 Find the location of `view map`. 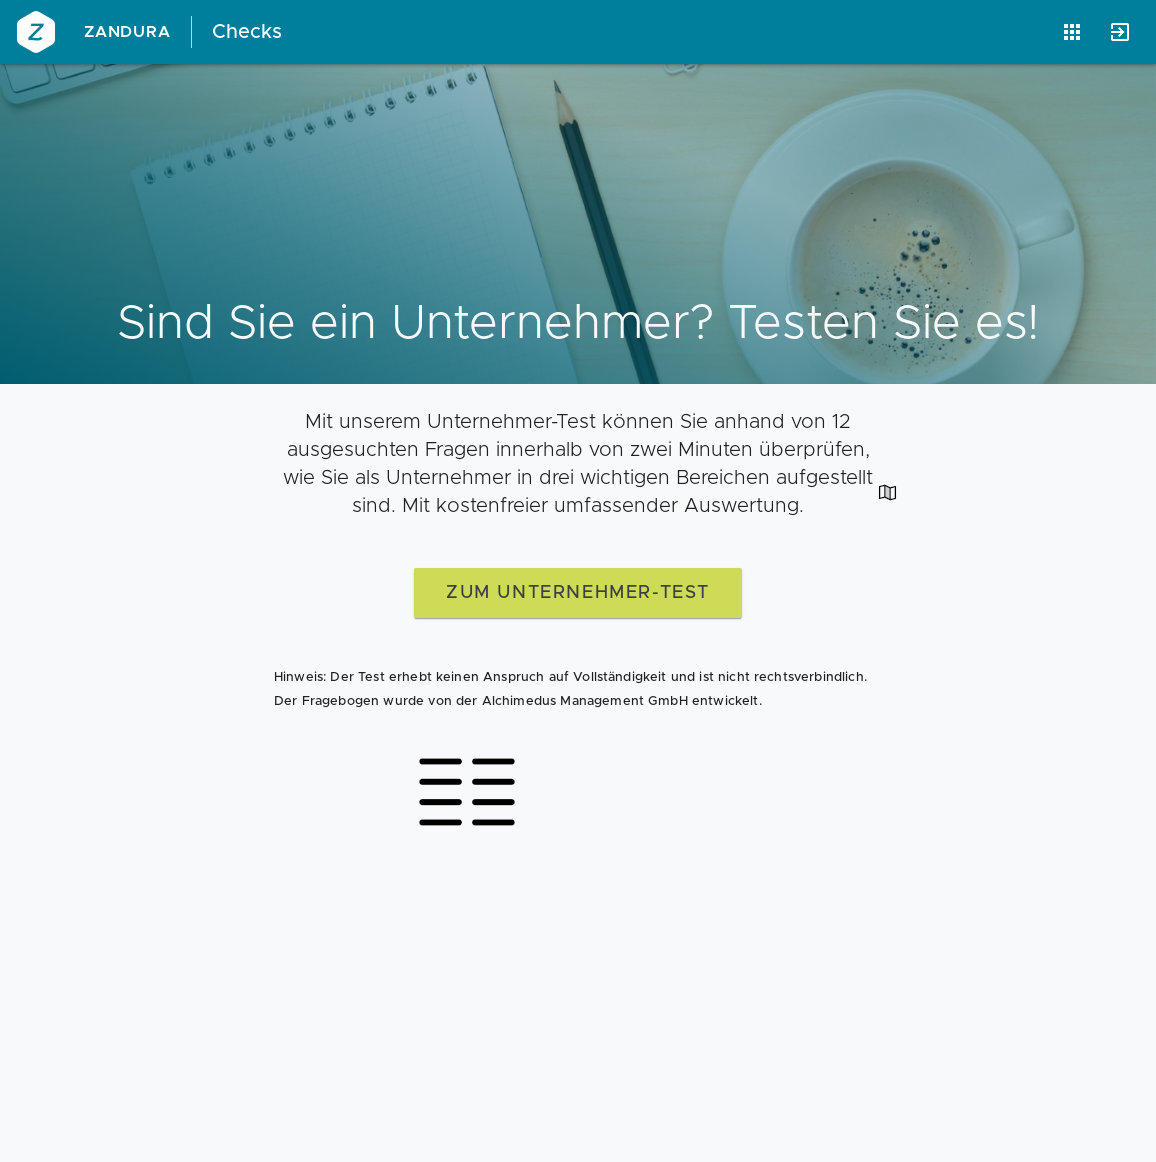

view map is located at coordinates (887, 492).